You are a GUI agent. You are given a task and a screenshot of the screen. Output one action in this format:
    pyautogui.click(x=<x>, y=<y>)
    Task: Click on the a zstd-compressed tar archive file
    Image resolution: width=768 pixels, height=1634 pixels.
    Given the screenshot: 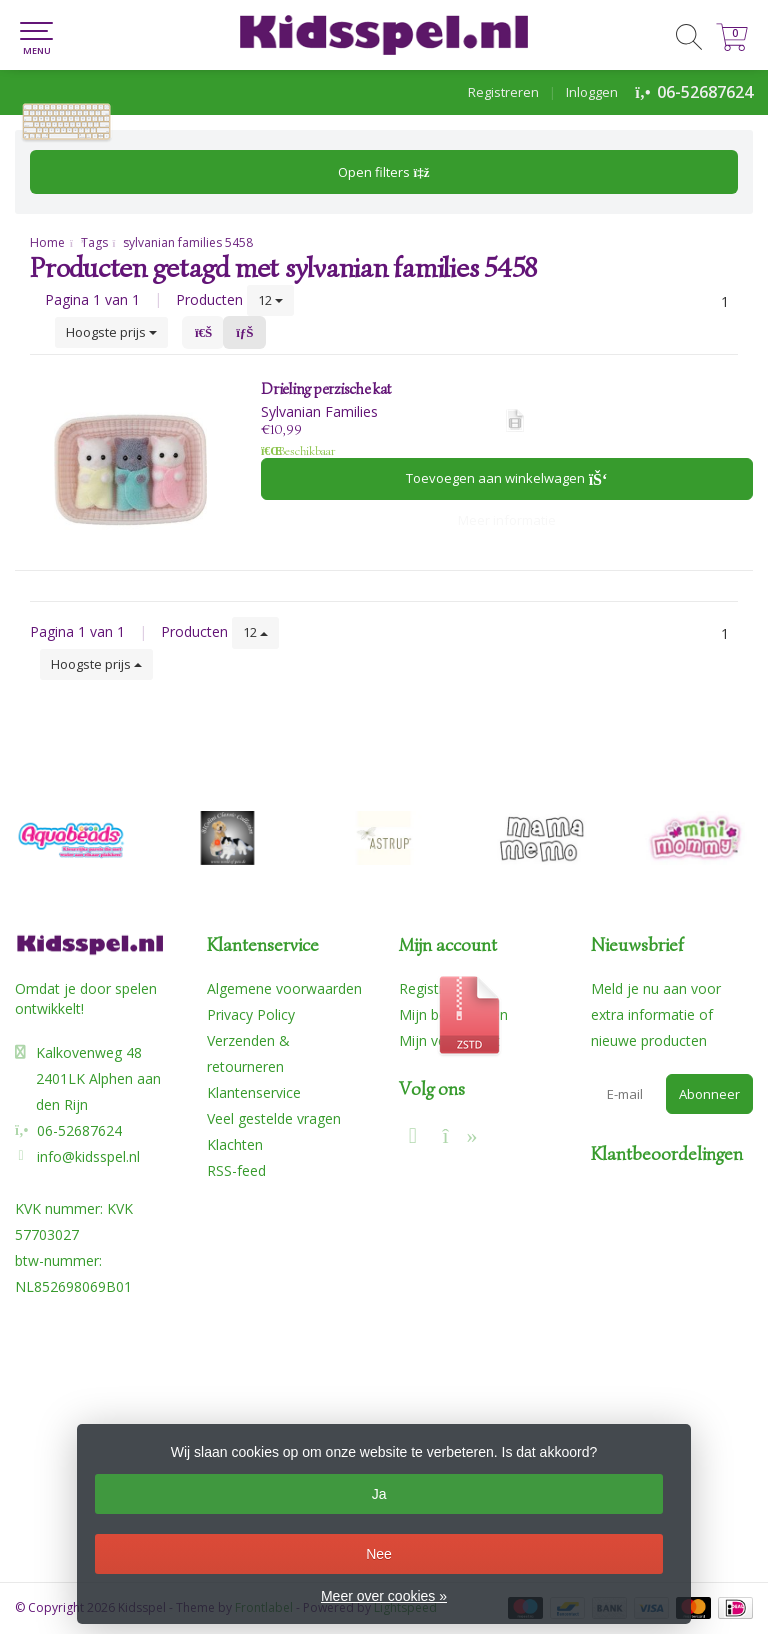 What is the action you would take?
    pyautogui.click(x=469, y=1016)
    